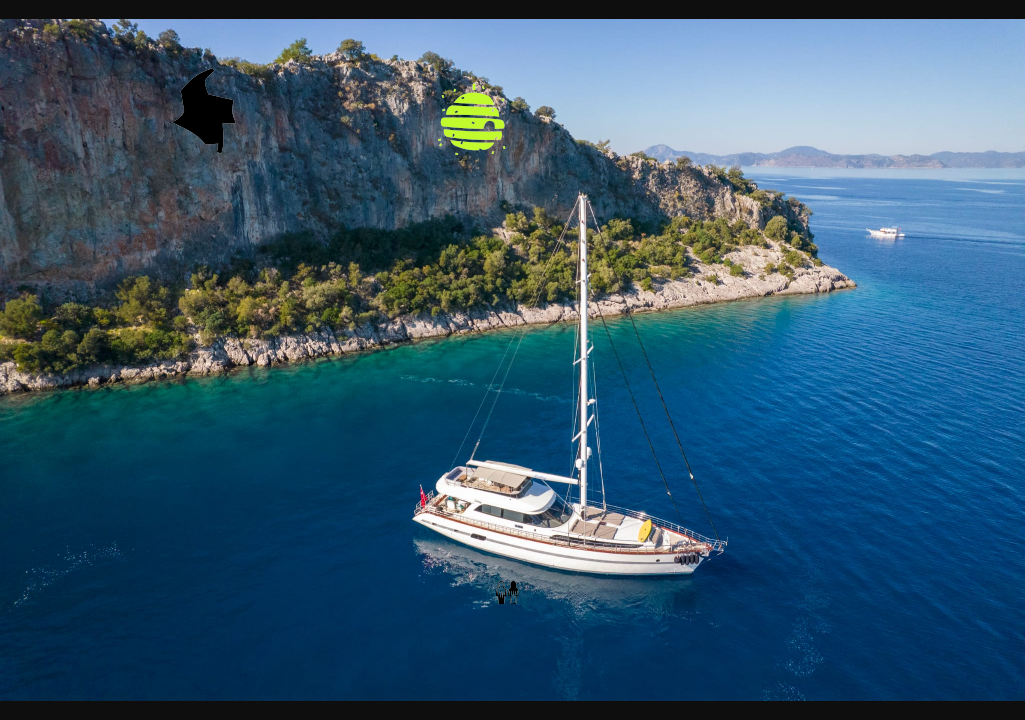 Image resolution: width=1025 pixels, height=720 pixels. Describe the element at coordinates (507, 592) in the screenshot. I see `swap character or avatar body` at that location.